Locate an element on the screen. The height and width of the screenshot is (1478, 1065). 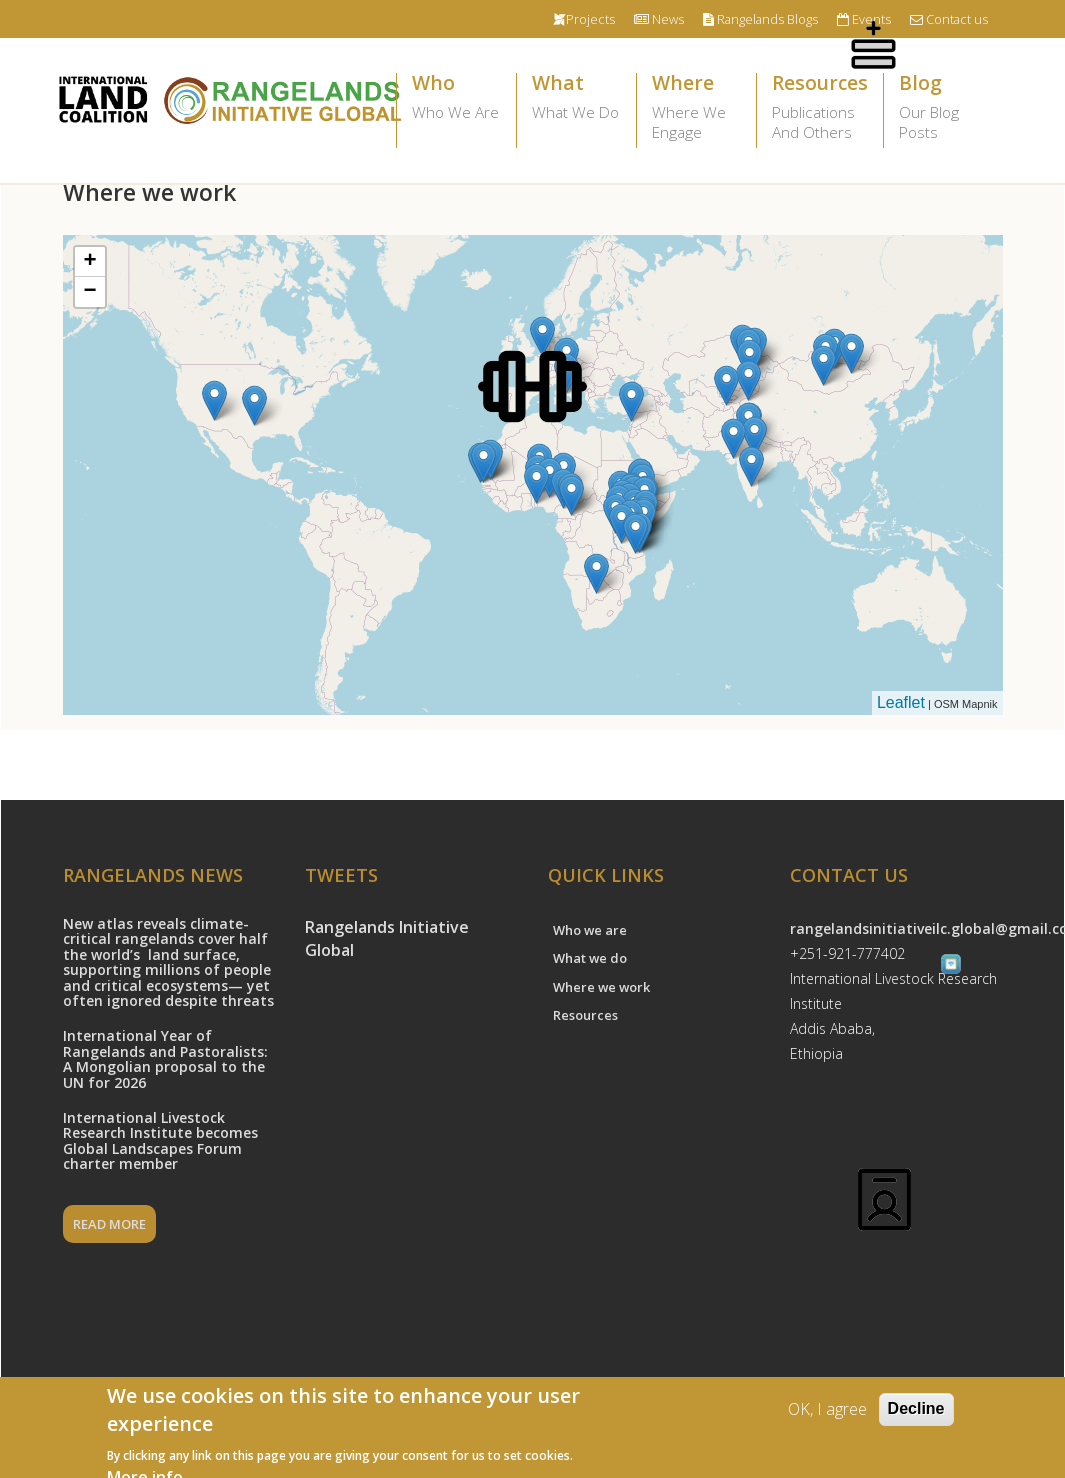
view user profile or identity information is located at coordinates (884, 1199).